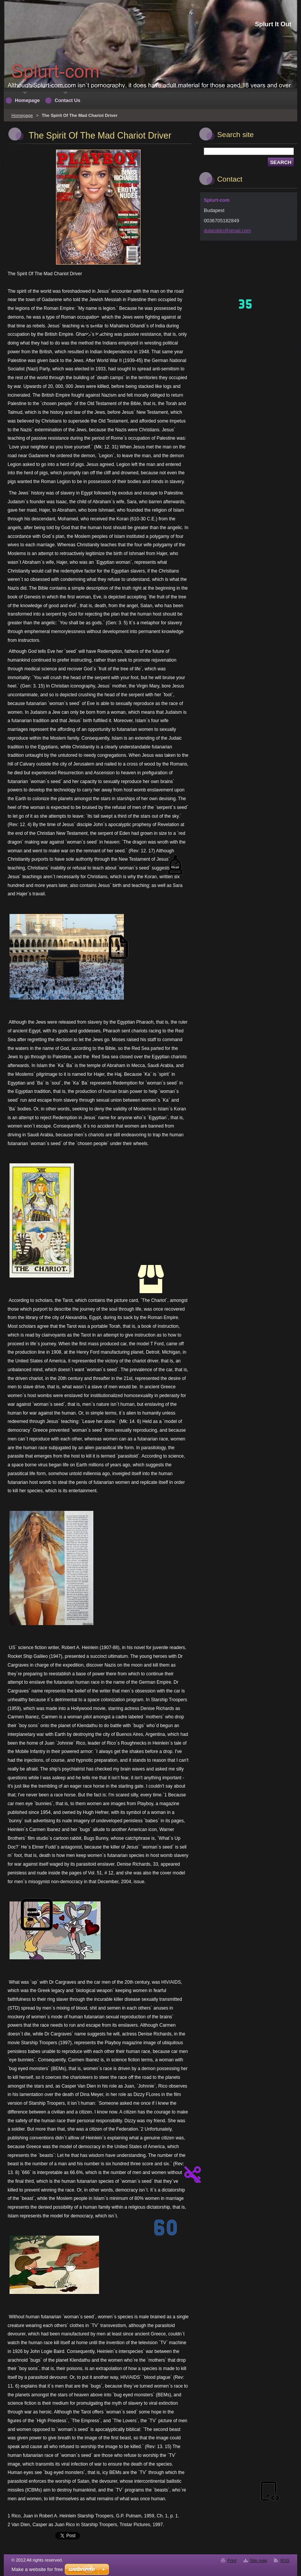 Image resolution: width=301 pixels, height=2576 pixels. What do you see at coordinates (37, 1914) in the screenshot?
I see `align content to the left with vertical centering` at bounding box center [37, 1914].